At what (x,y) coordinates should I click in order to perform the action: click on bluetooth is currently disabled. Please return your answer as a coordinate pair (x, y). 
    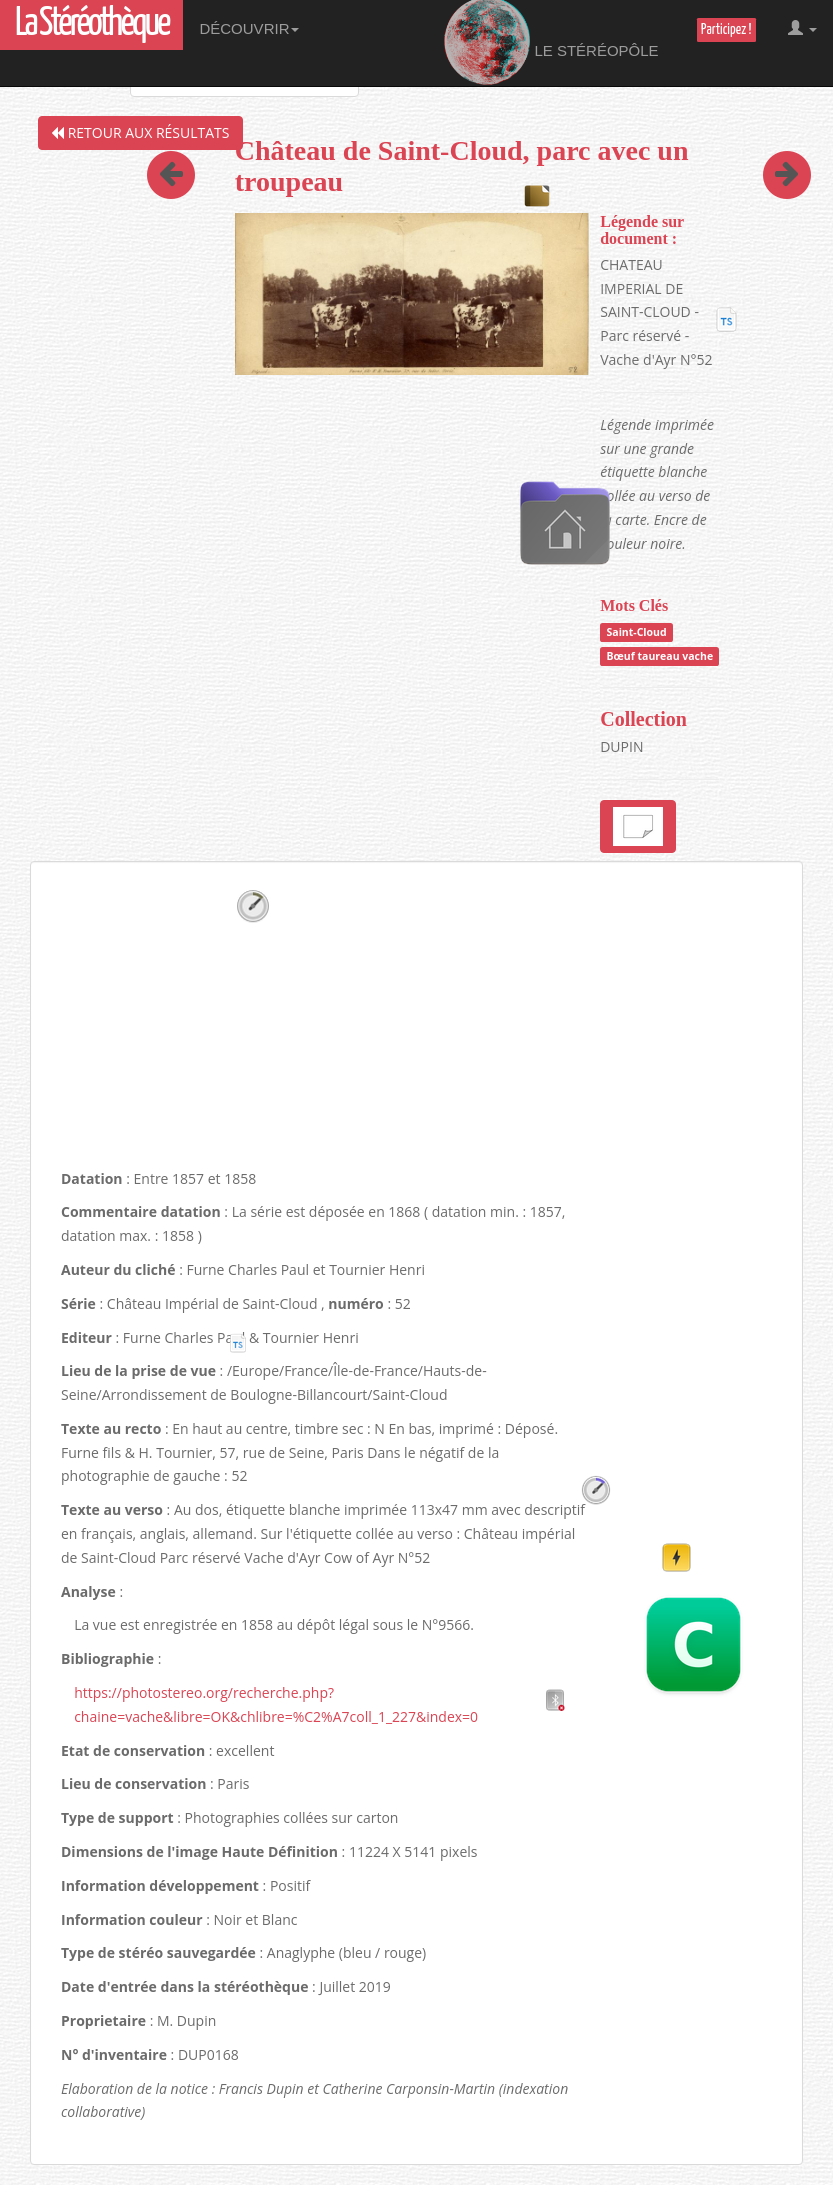
    Looking at the image, I should click on (555, 1700).